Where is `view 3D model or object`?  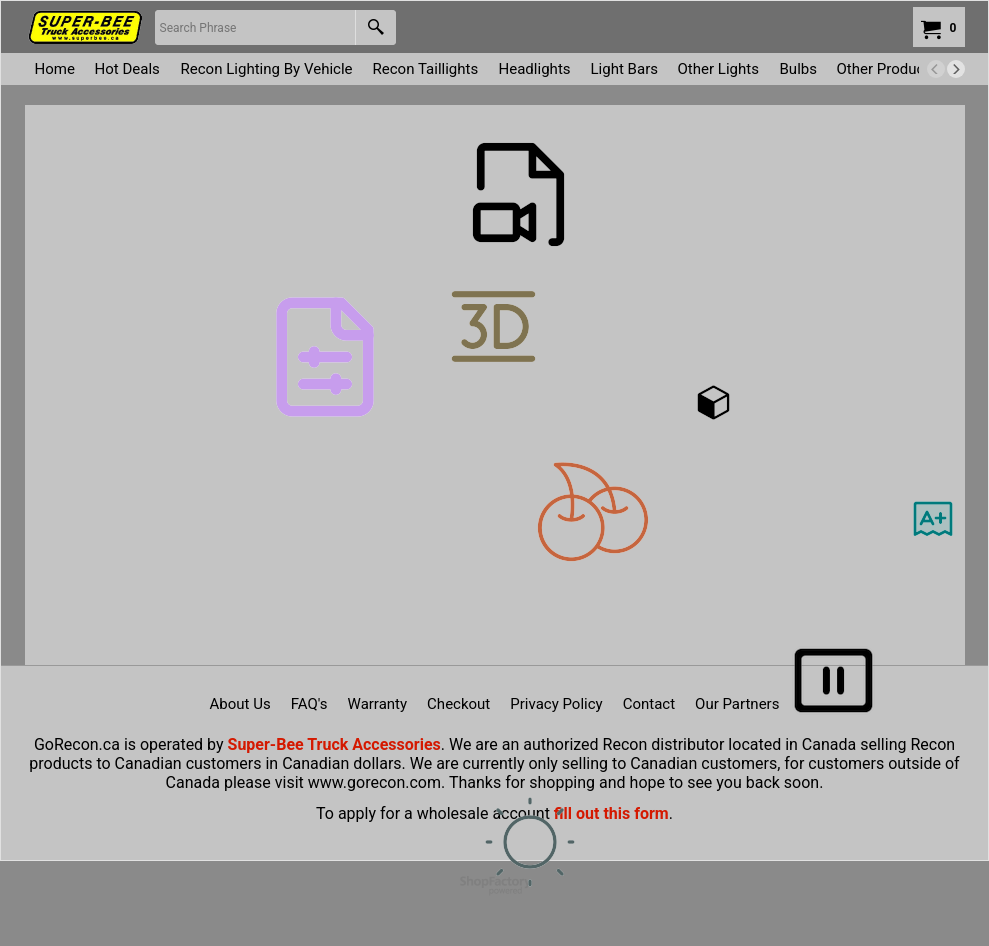
view 3D model or object is located at coordinates (713, 402).